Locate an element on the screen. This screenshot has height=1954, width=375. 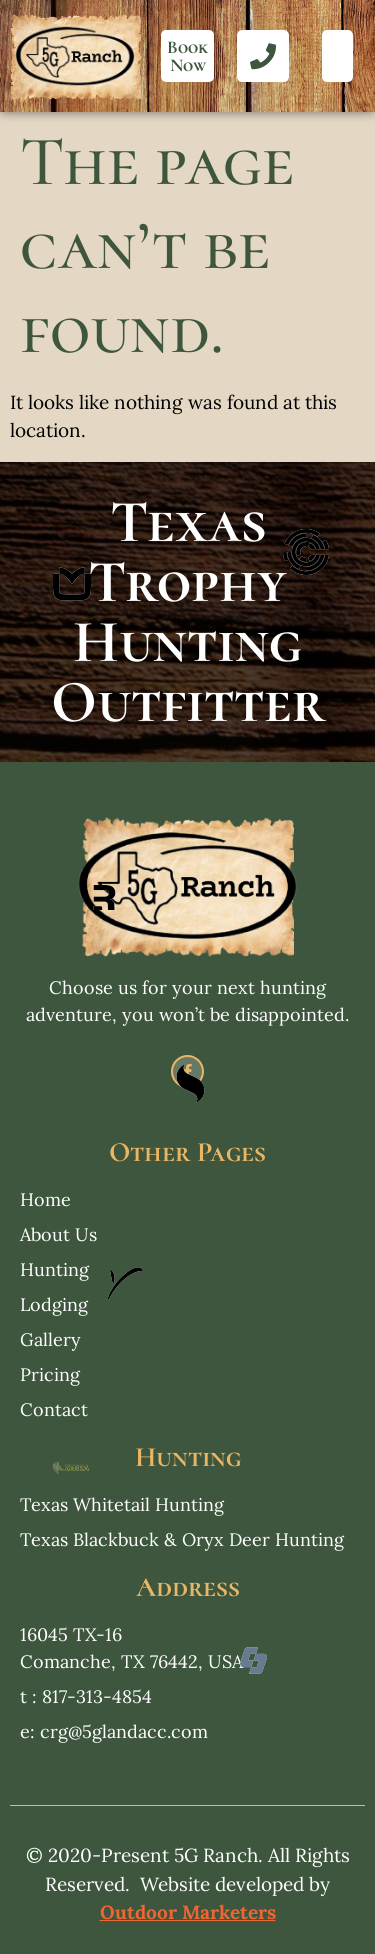
sauce labs logo - a cloud-based testing platform is located at coordinates (253, 1660).